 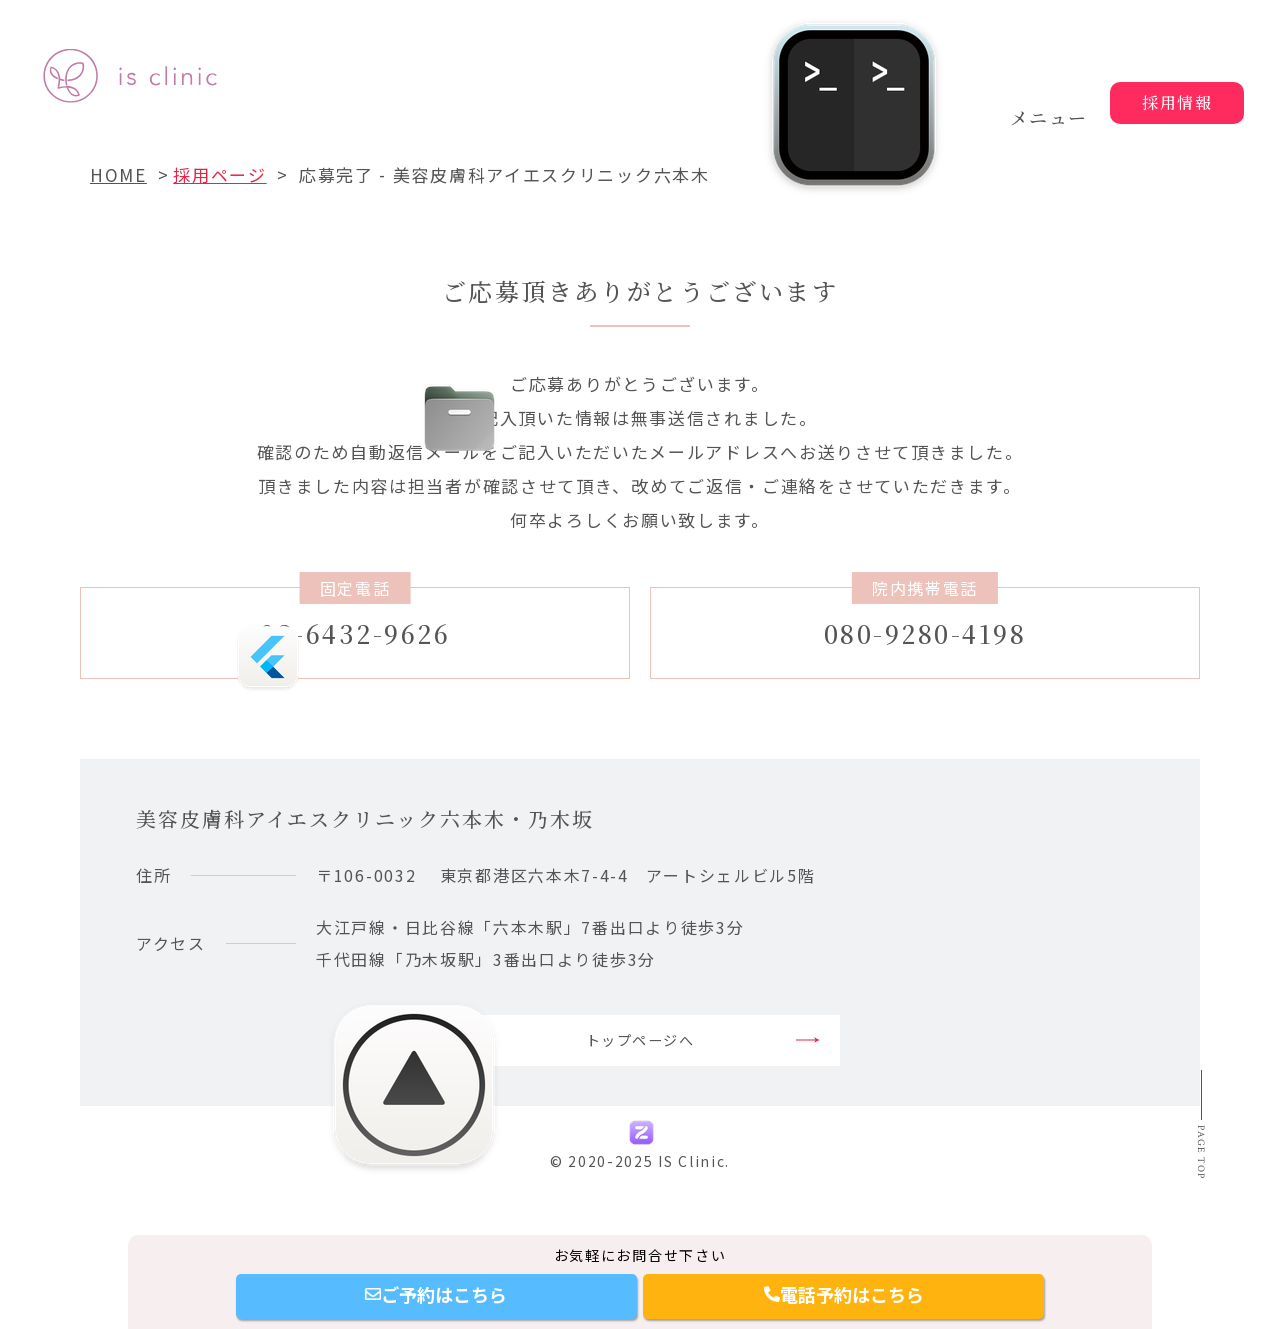 I want to click on open zen browser (twilight theme), so click(x=641, y=1132).